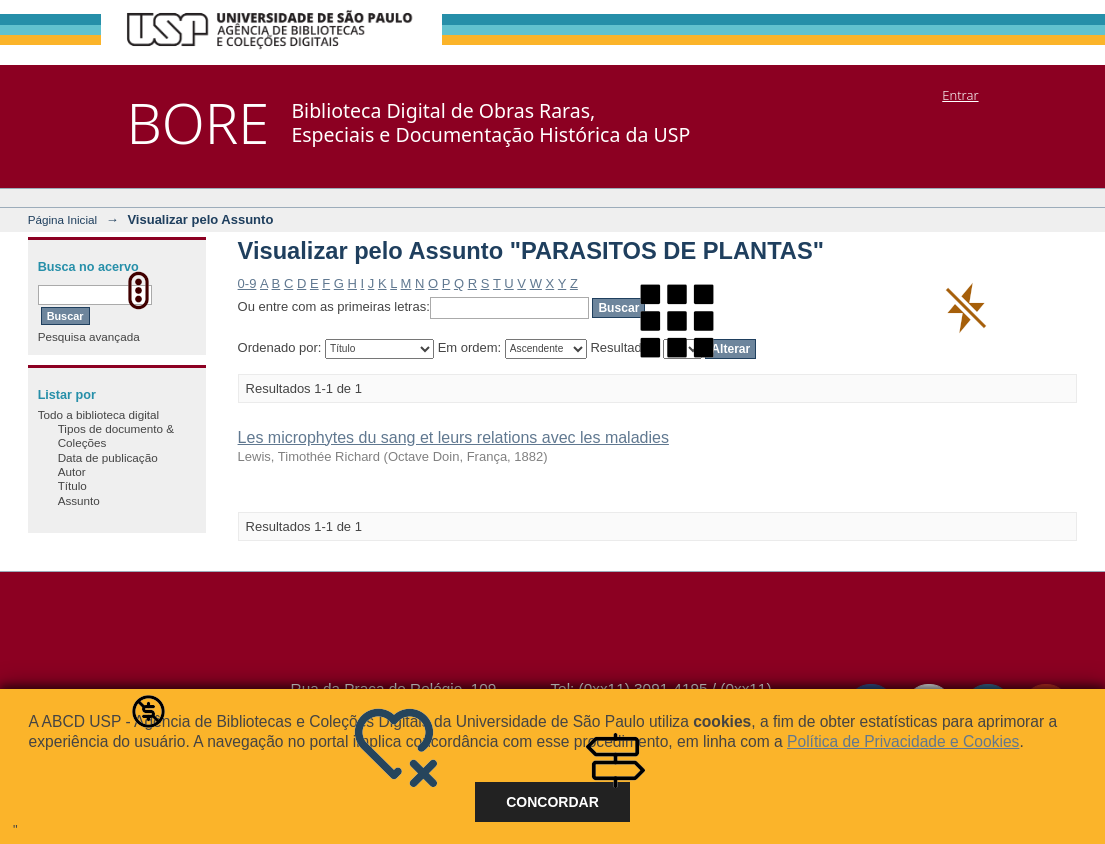 Image resolution: width=1105 pixels, height=844 pixels. What do you see at coordinates (148, 711) in the screenshot?
I see `indicates non-commercial use license` at bounding box center [148, 711].